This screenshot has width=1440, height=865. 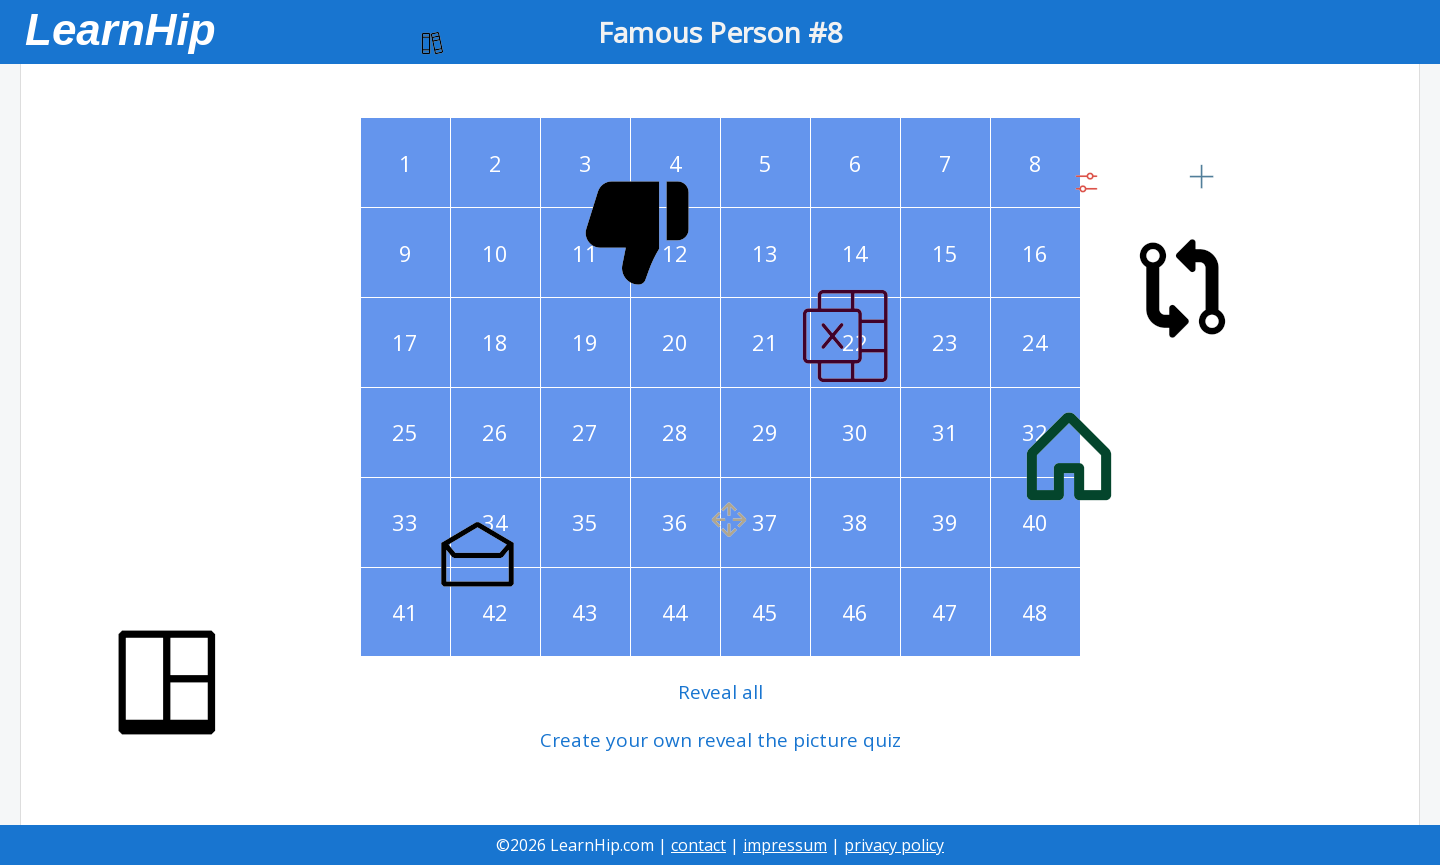 What do you see at coordinates (1182, 288) in the screenshot?
I see `compare branches or commits in version control` at bounding box center [1182, 288].